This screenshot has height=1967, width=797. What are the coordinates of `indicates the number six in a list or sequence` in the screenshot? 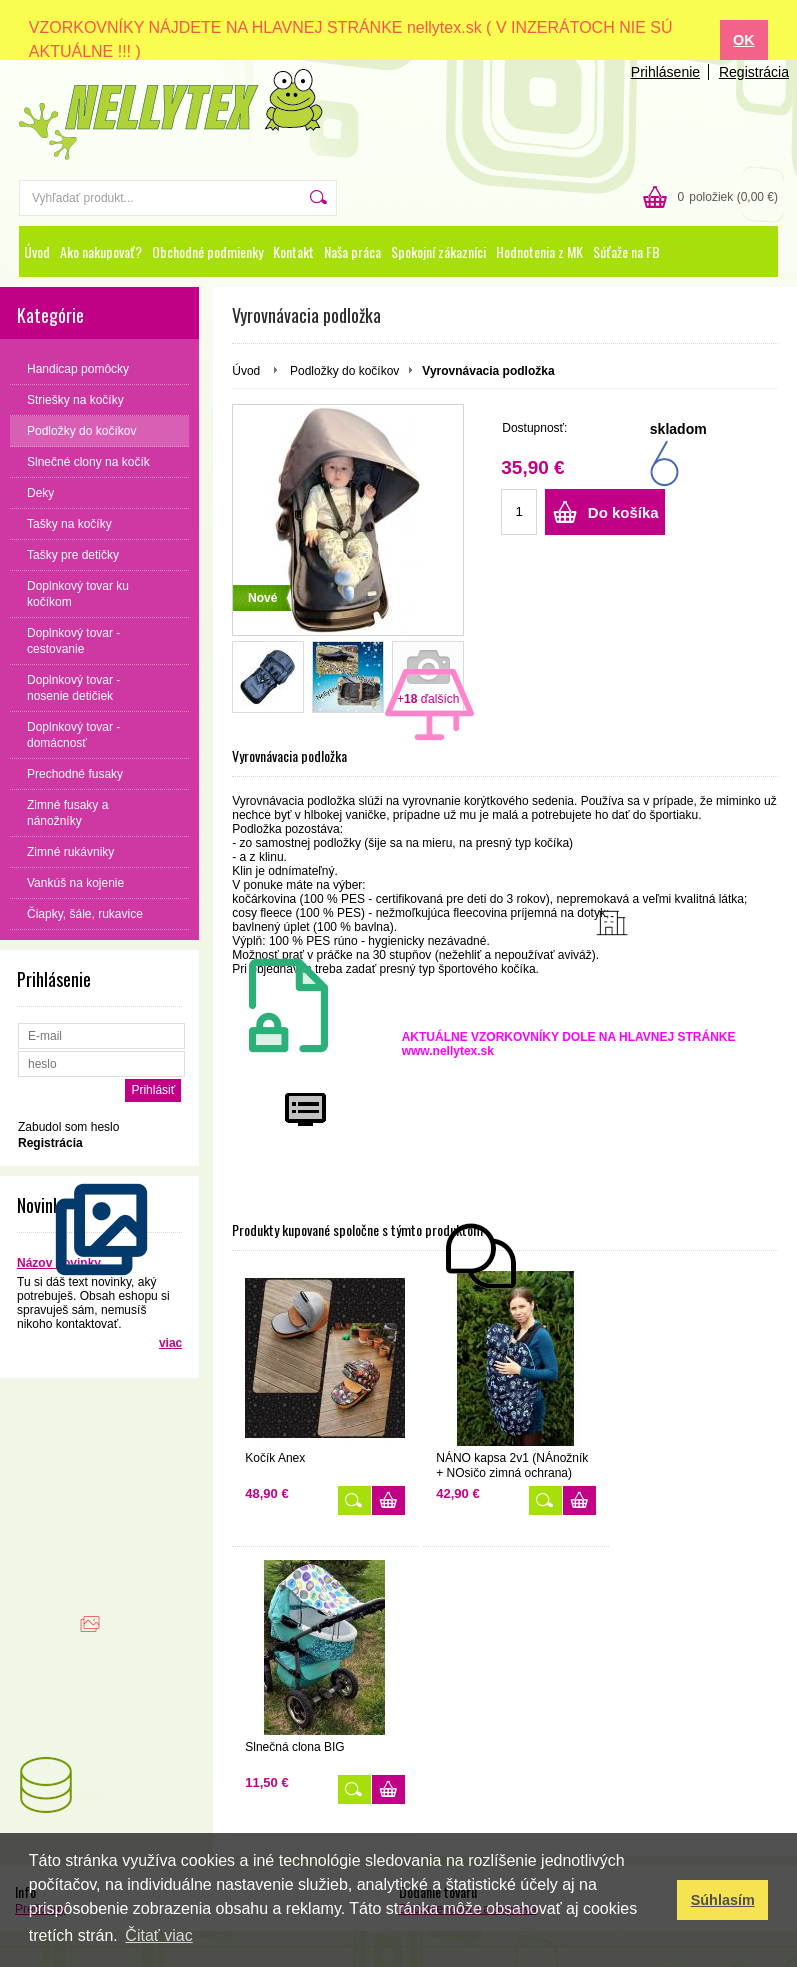 It's located at (664, 463).